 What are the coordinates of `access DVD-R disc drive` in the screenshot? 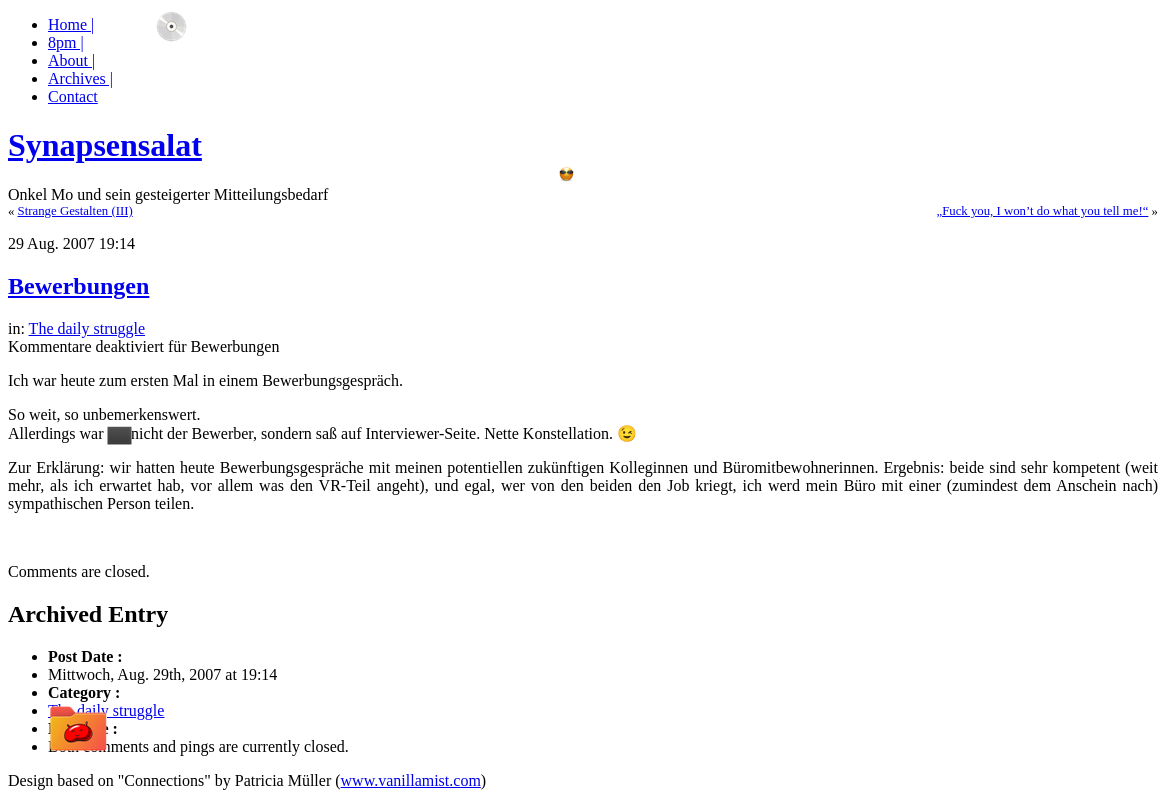 It's located at (171, 26).